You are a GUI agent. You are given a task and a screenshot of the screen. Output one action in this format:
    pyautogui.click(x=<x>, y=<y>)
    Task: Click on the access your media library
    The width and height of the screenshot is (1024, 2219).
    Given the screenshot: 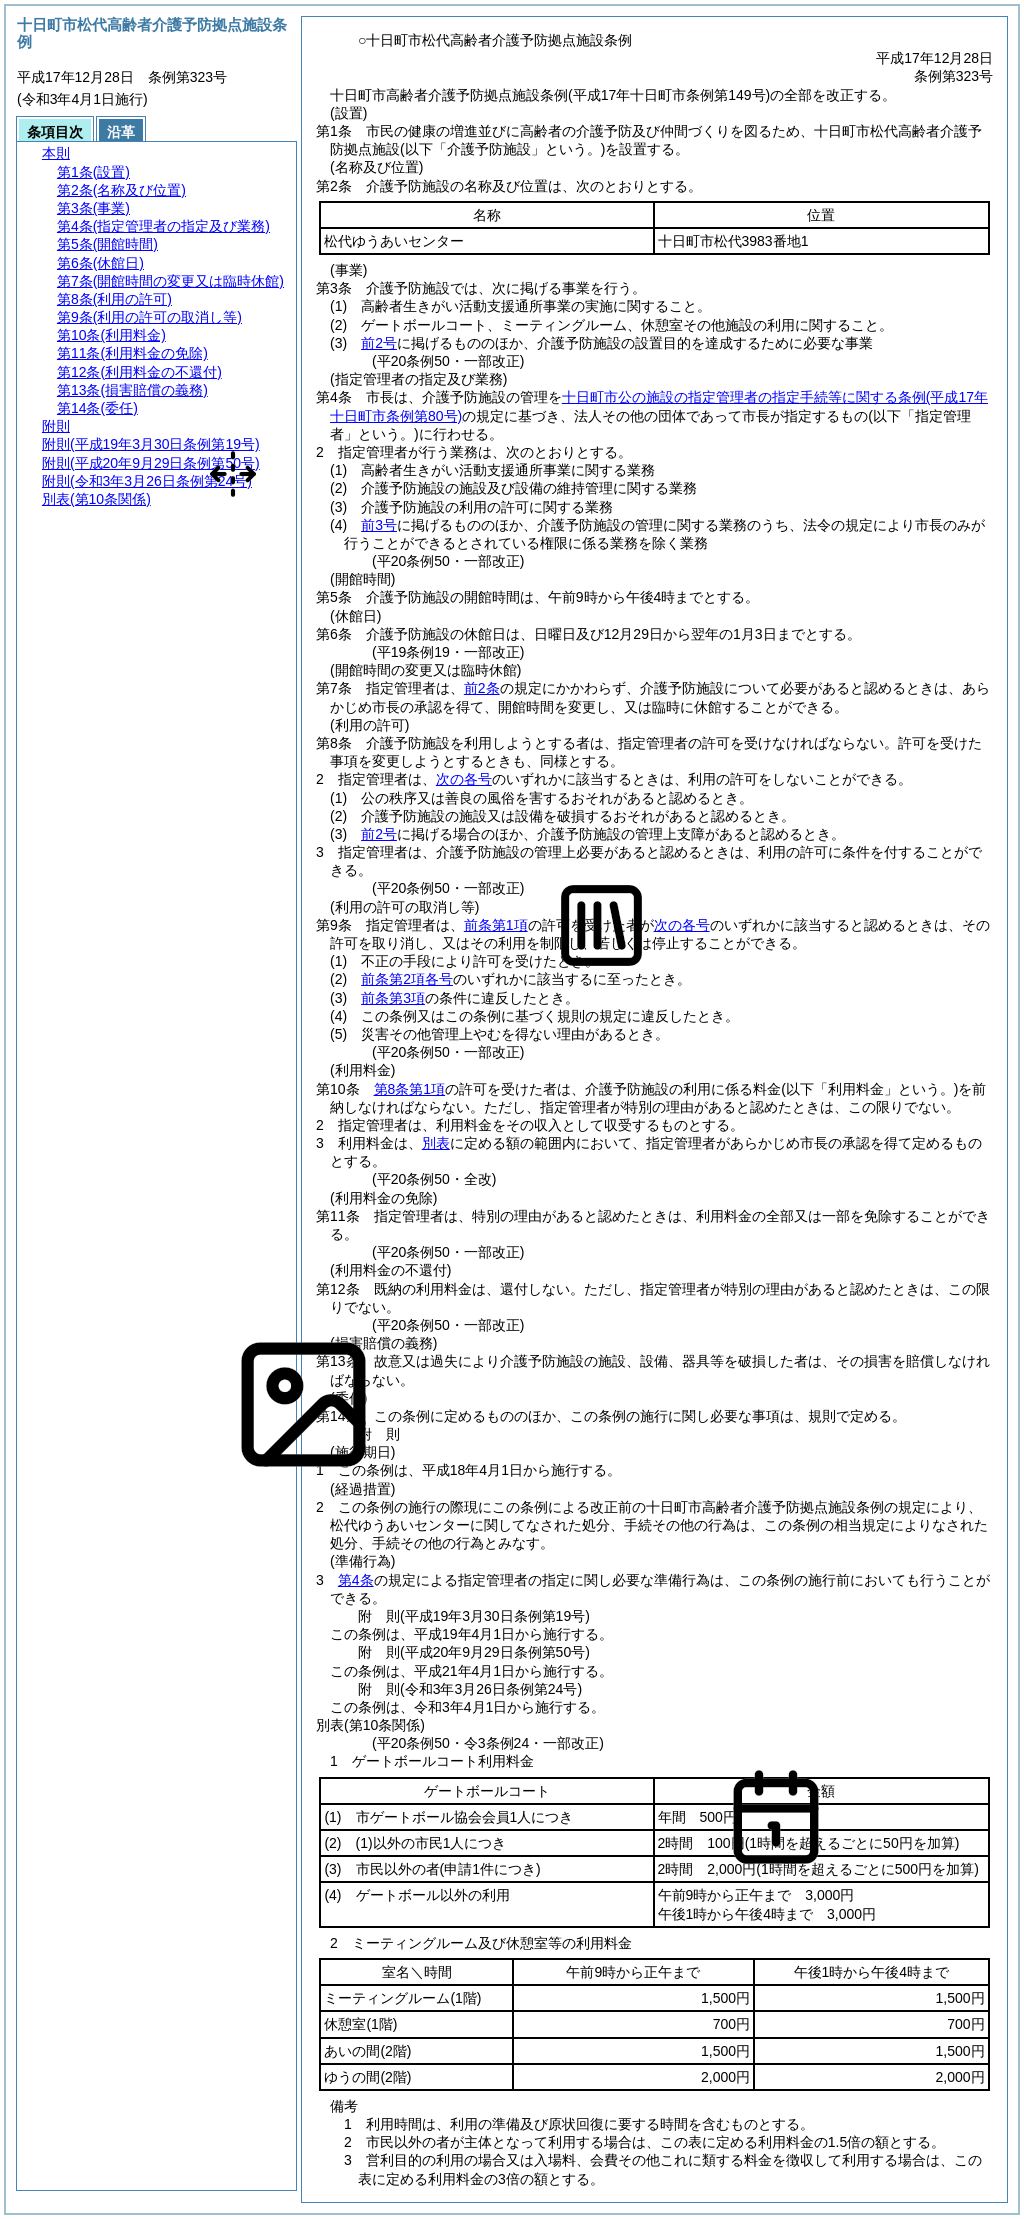 What is the action you would take?
    pyautogui.click(x=601, y=925)
    